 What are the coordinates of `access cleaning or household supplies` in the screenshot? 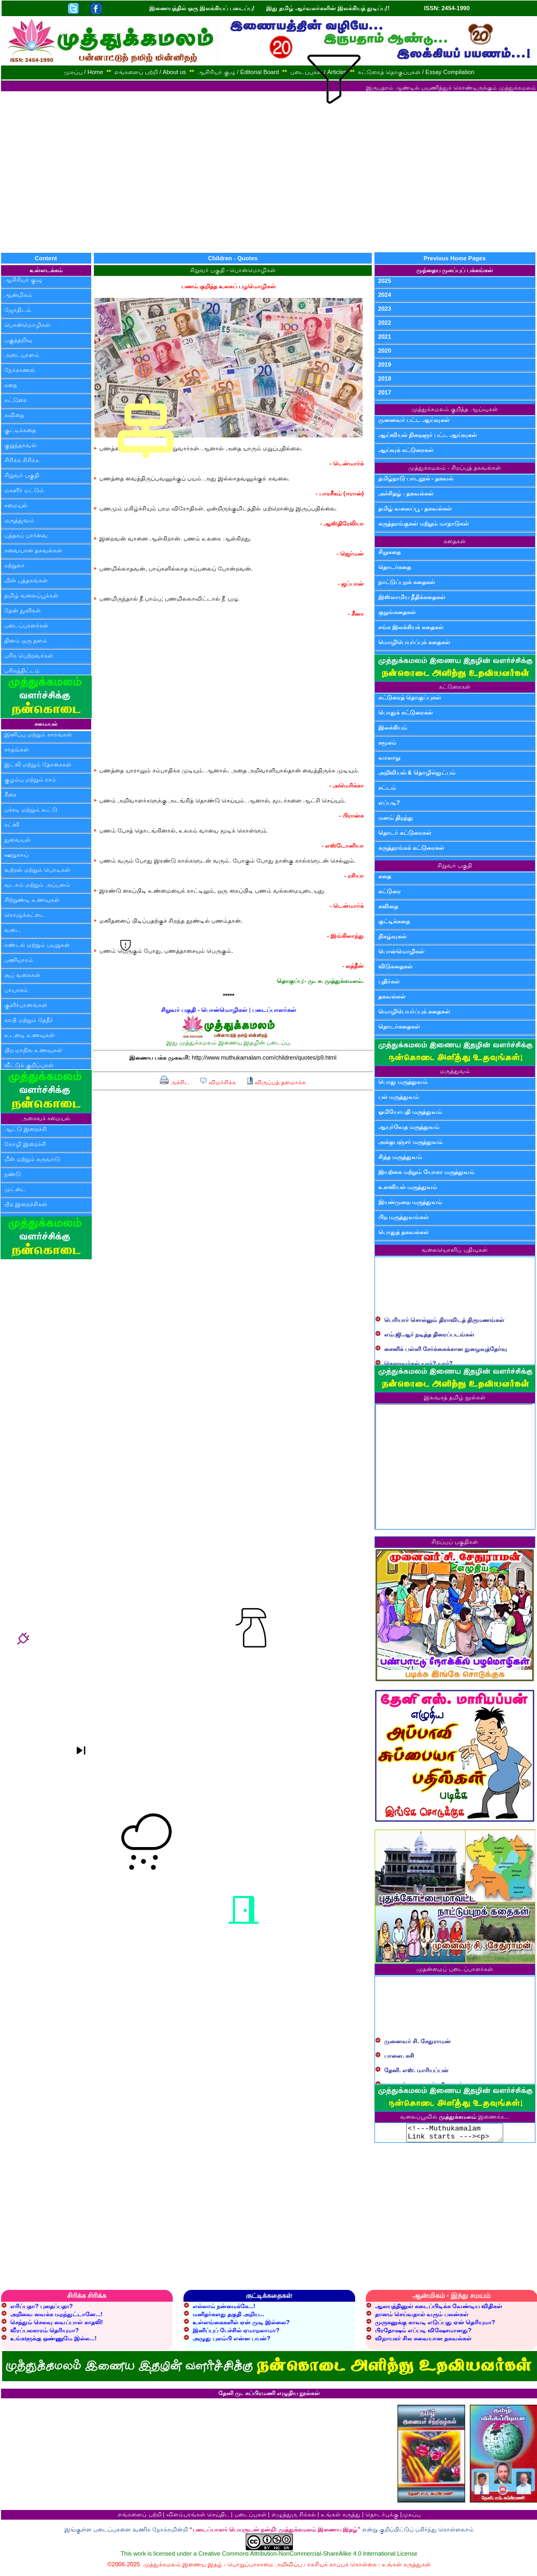 It's located at (252, 1628).